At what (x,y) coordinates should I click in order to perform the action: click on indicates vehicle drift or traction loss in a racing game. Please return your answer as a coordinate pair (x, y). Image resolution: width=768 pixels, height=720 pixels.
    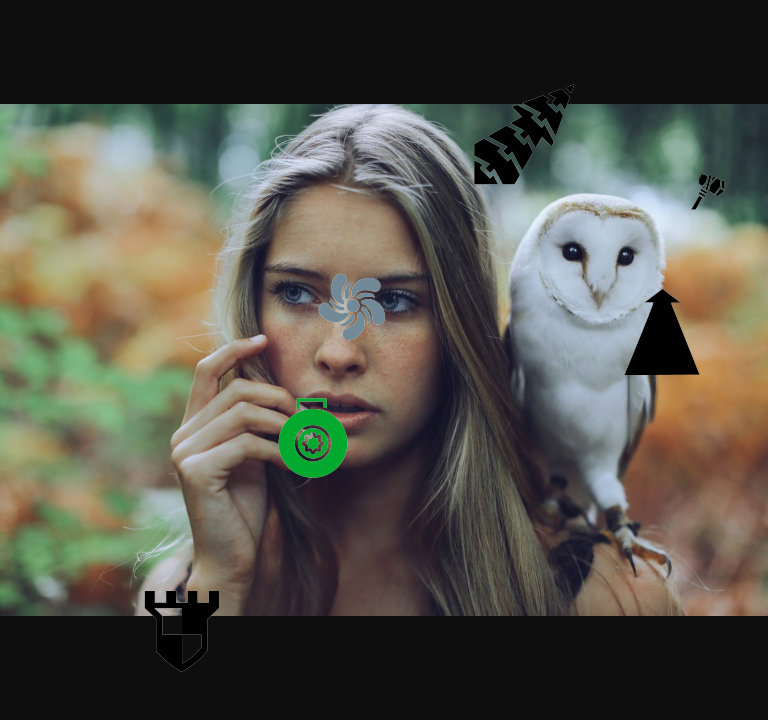
    Looking at the image, I should click on (524, 134).